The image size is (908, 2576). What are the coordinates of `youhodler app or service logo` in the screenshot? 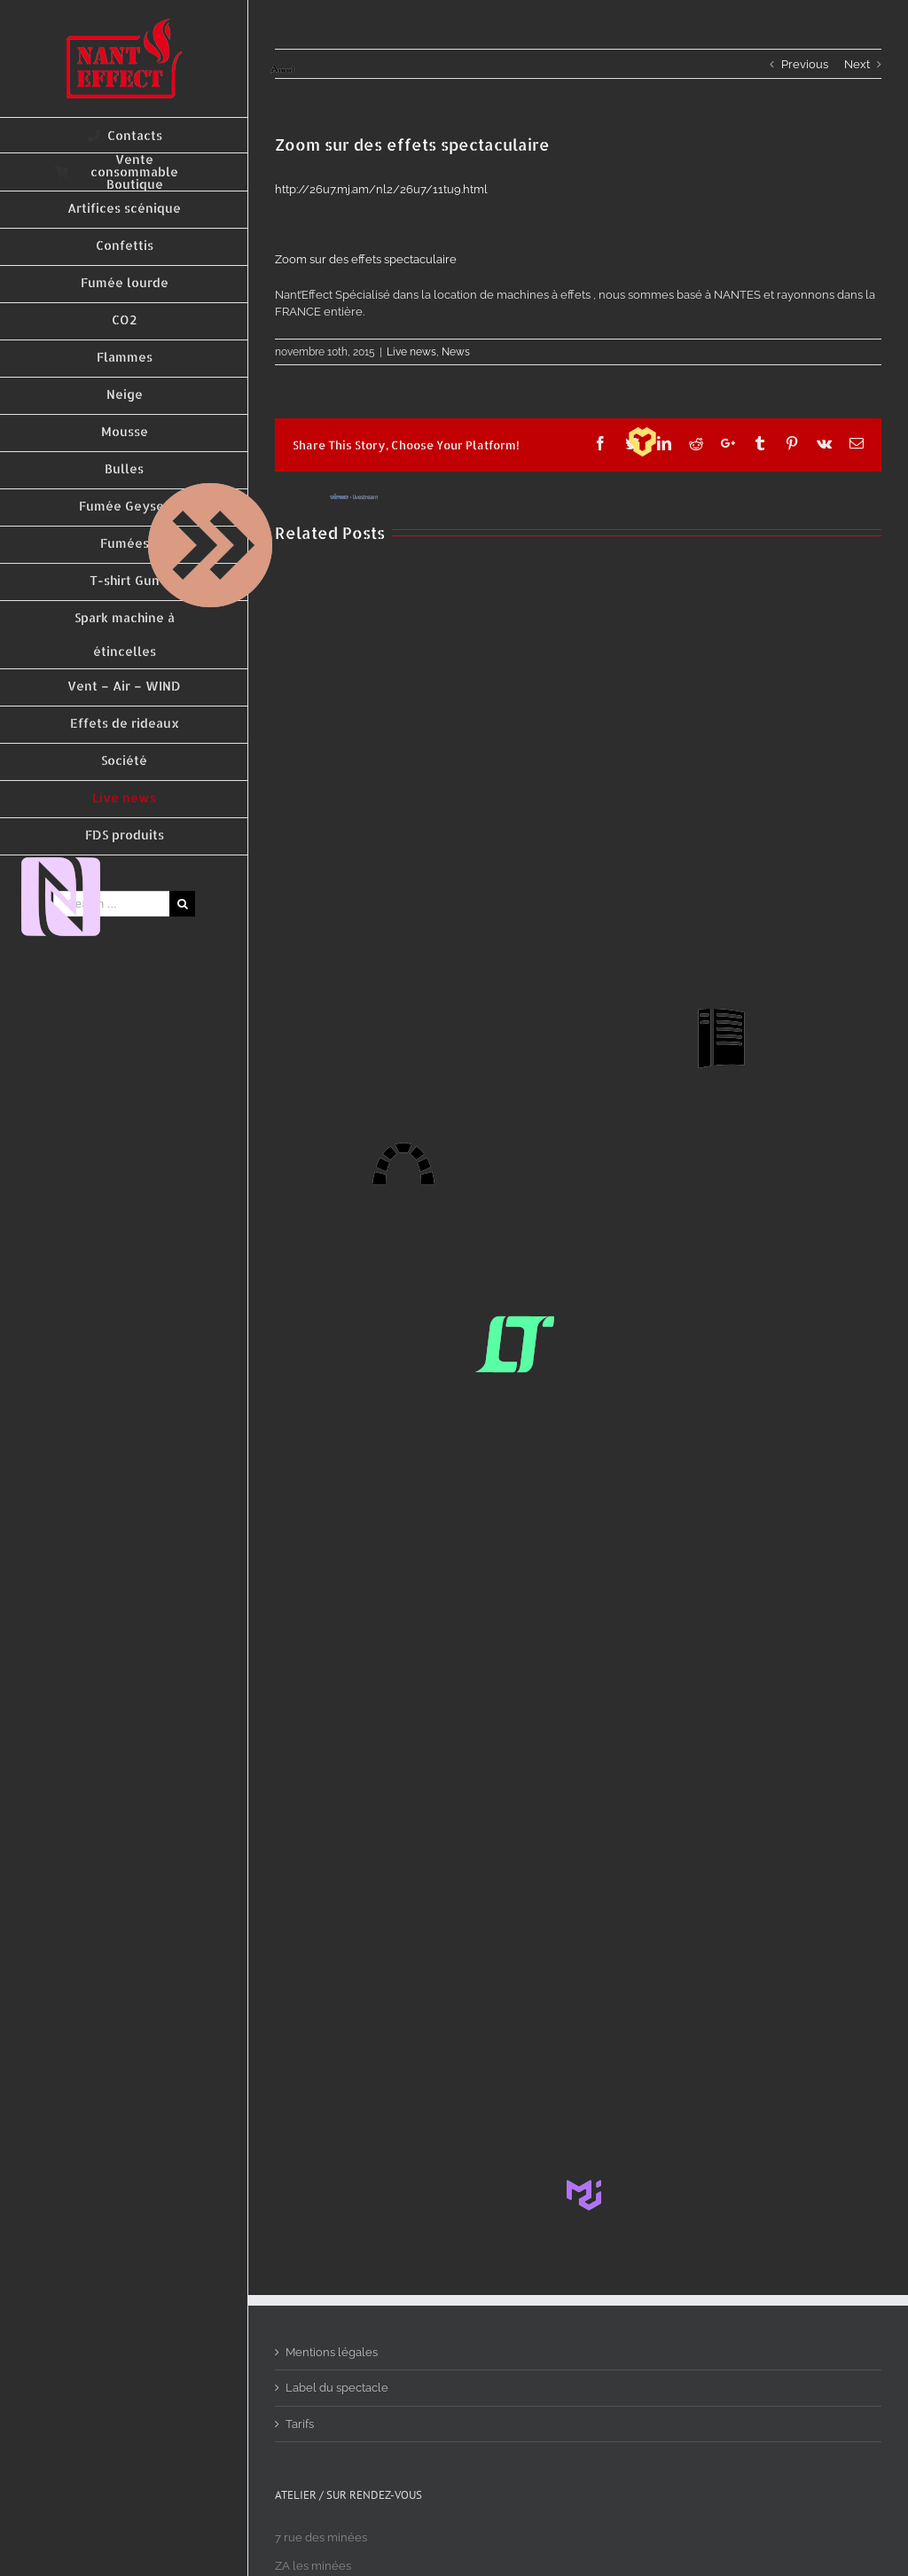 It's located at (642, 441).